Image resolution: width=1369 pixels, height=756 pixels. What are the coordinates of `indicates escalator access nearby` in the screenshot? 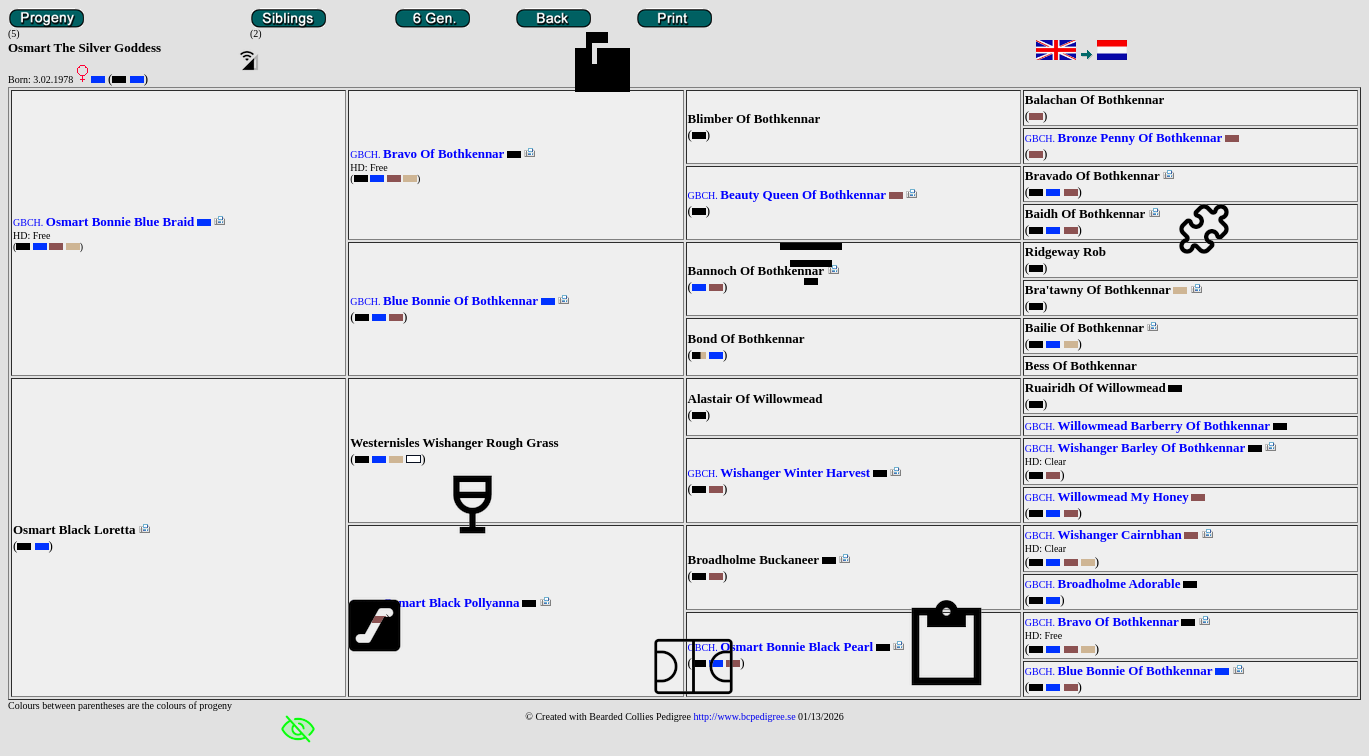 It's located at (374, 625).